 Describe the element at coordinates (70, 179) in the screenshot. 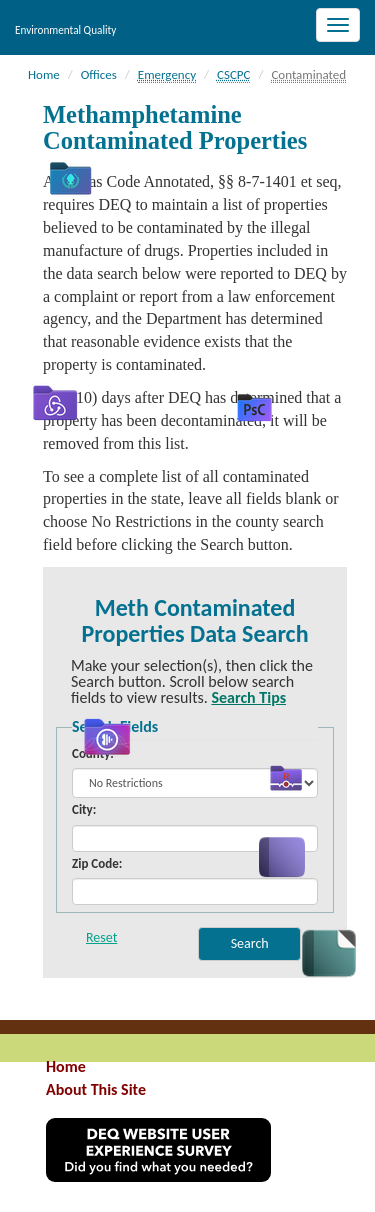

I see `open folder containing GitKraken projects` at that location.